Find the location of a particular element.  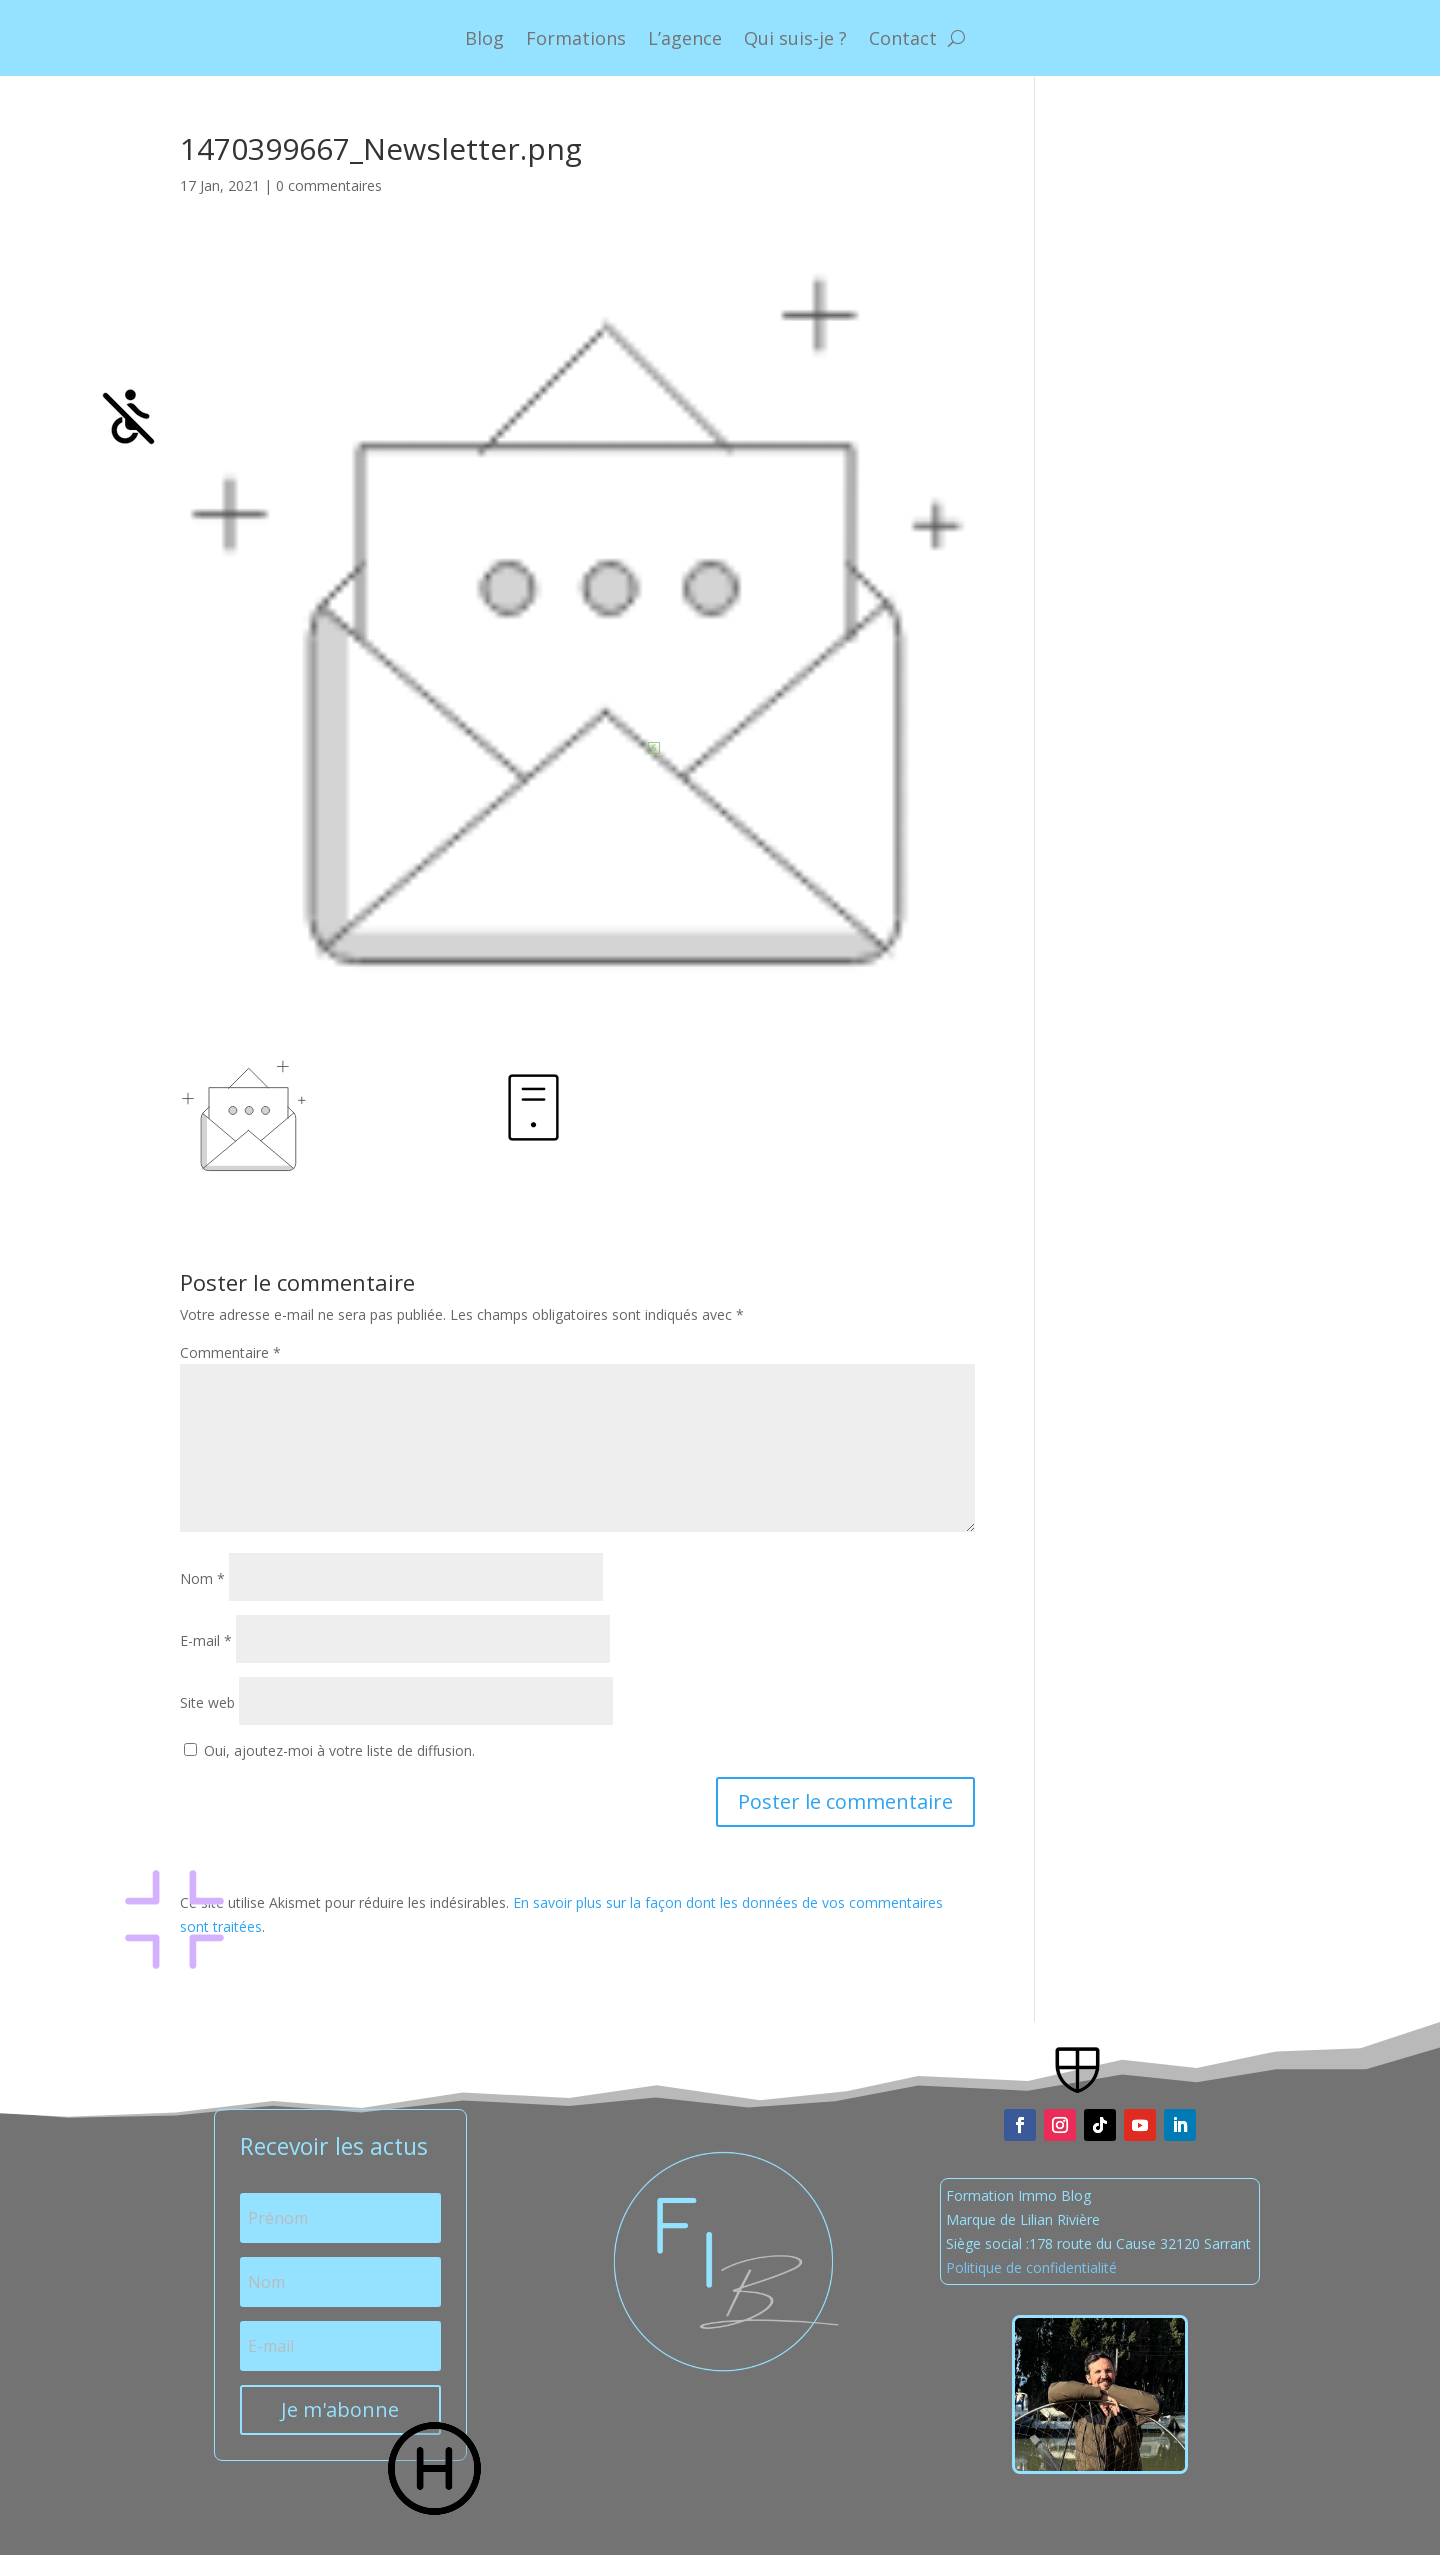

access server or desktop computer settings is located at coordinates (533, 1107).